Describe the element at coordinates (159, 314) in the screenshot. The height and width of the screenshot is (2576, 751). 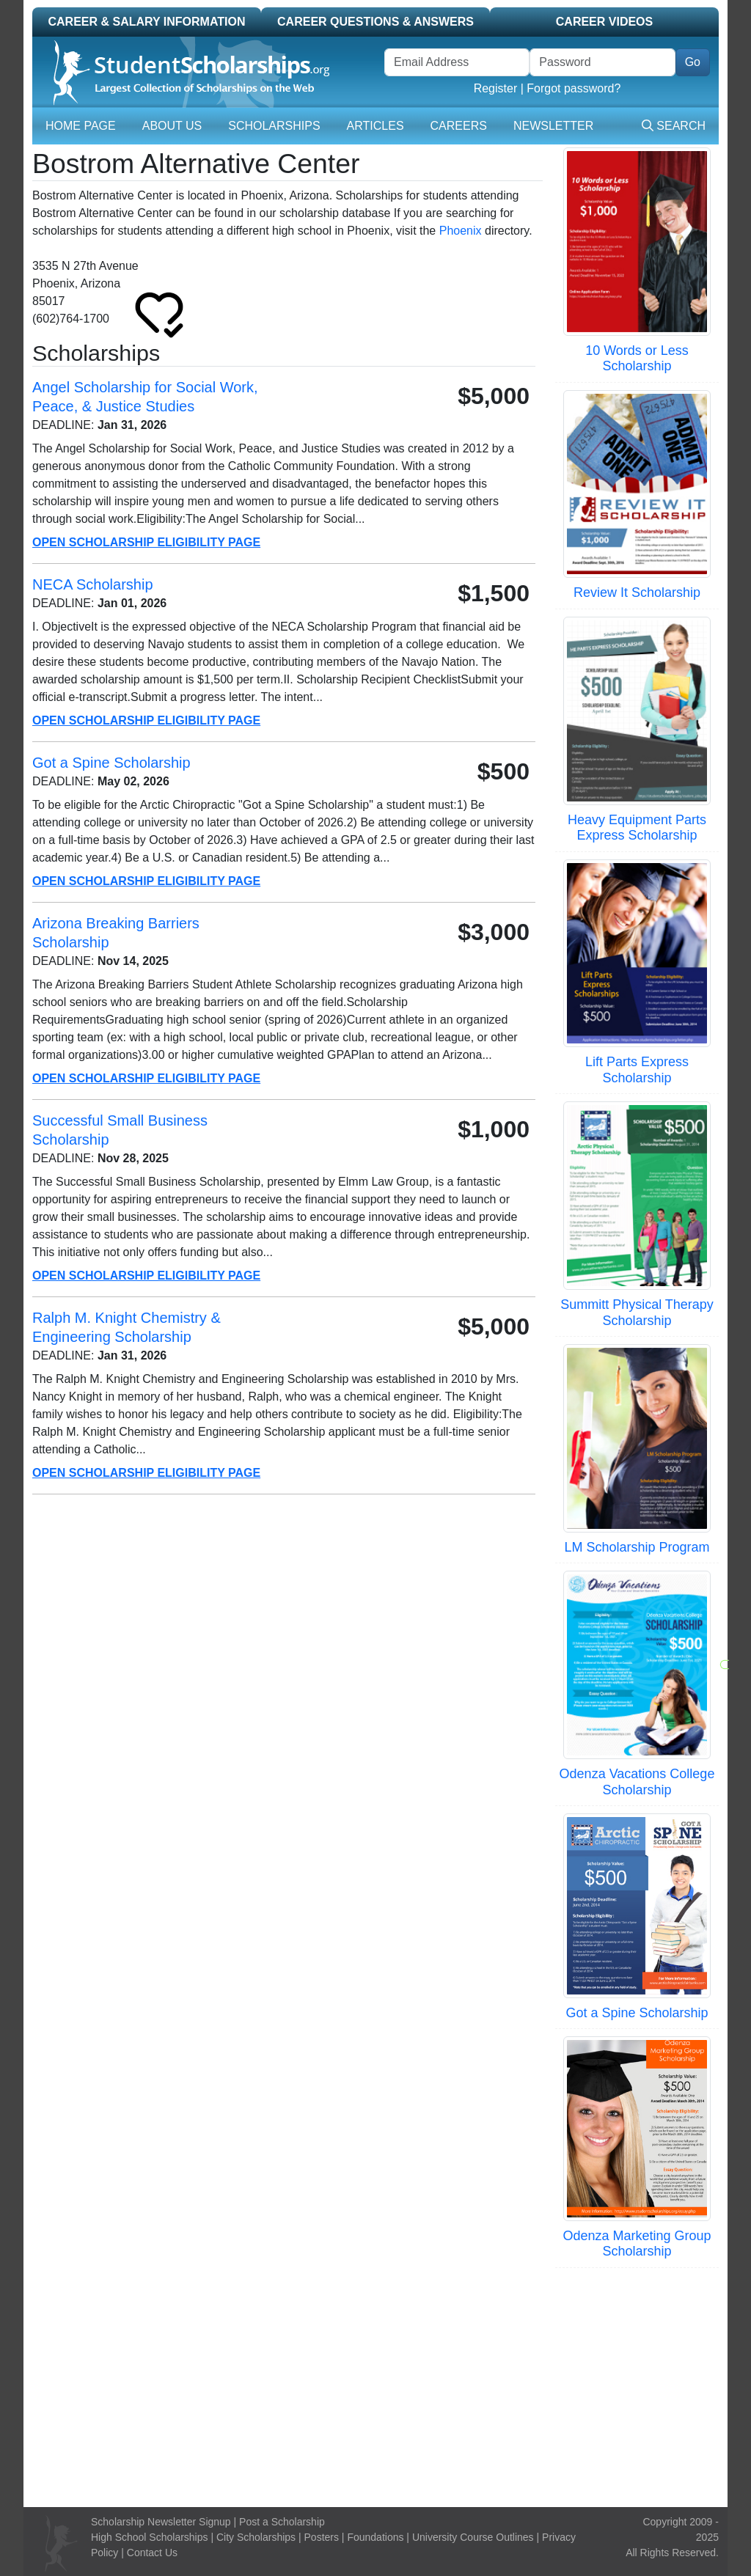
I see `item added to favorites successfully` at that location.